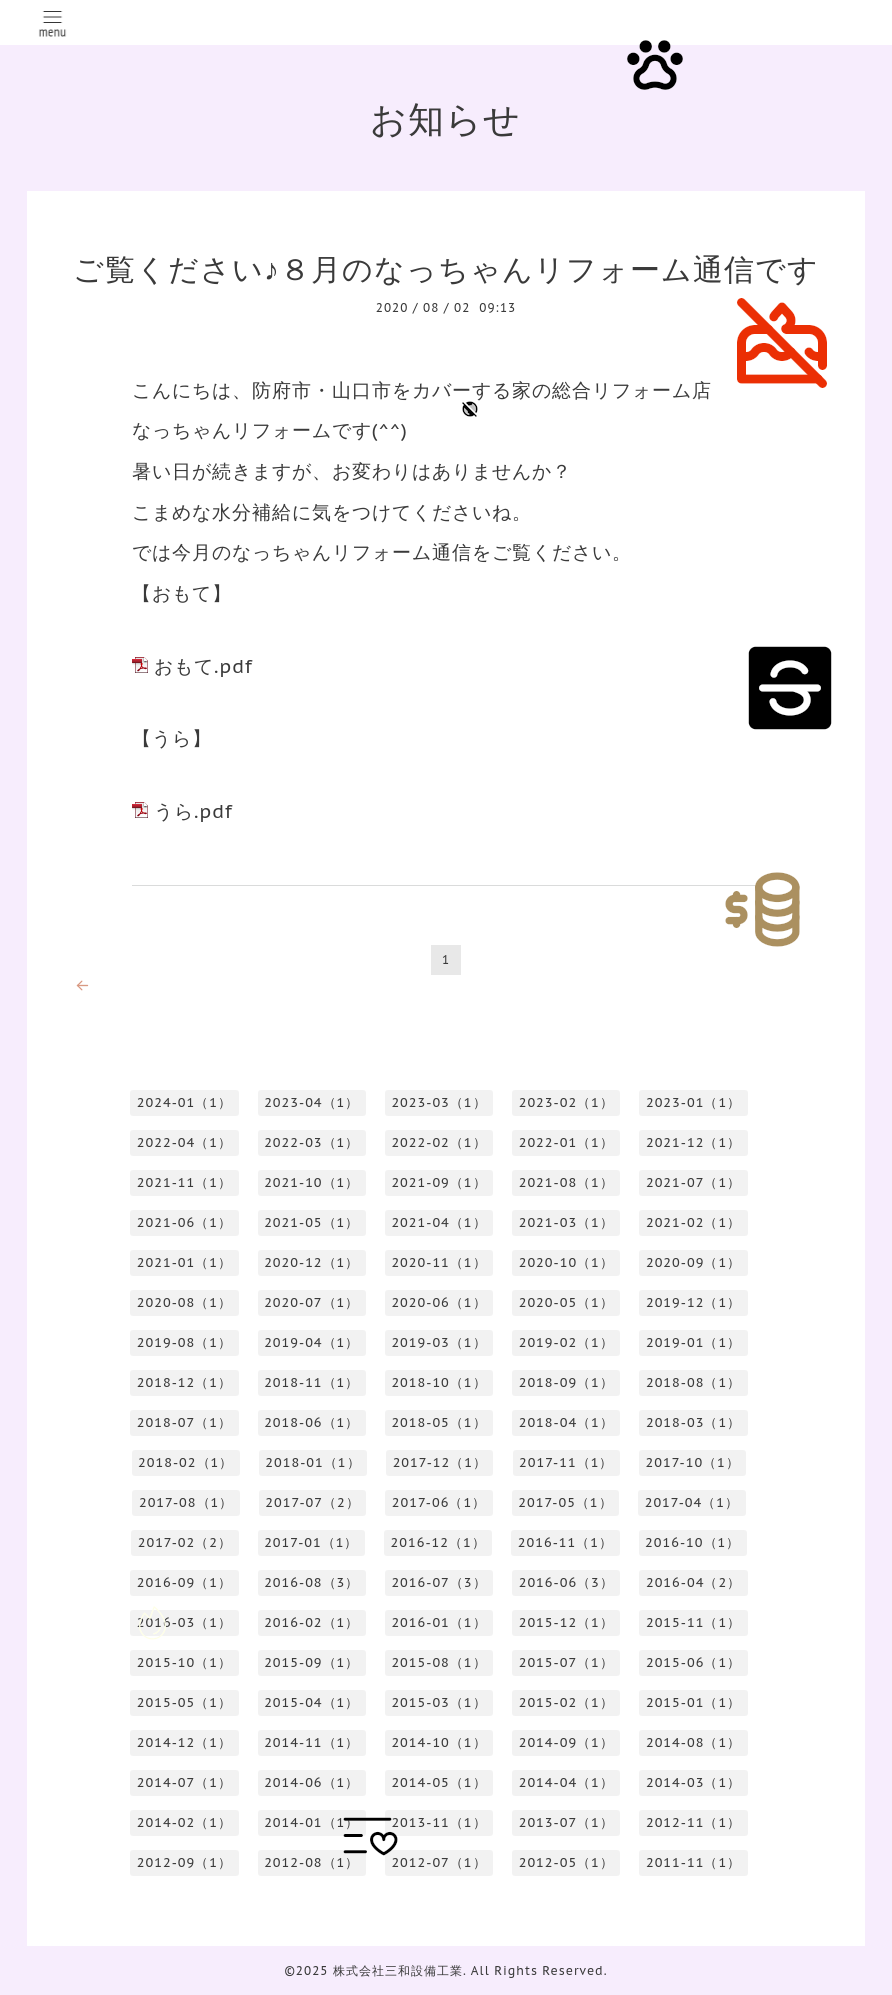 The height and width of the screenshot is (1995, 892). What do you see at coordinates (152, 1623) in the screenshot?
I see `indicates trending or popular content` at bounding box center [152, 1623].